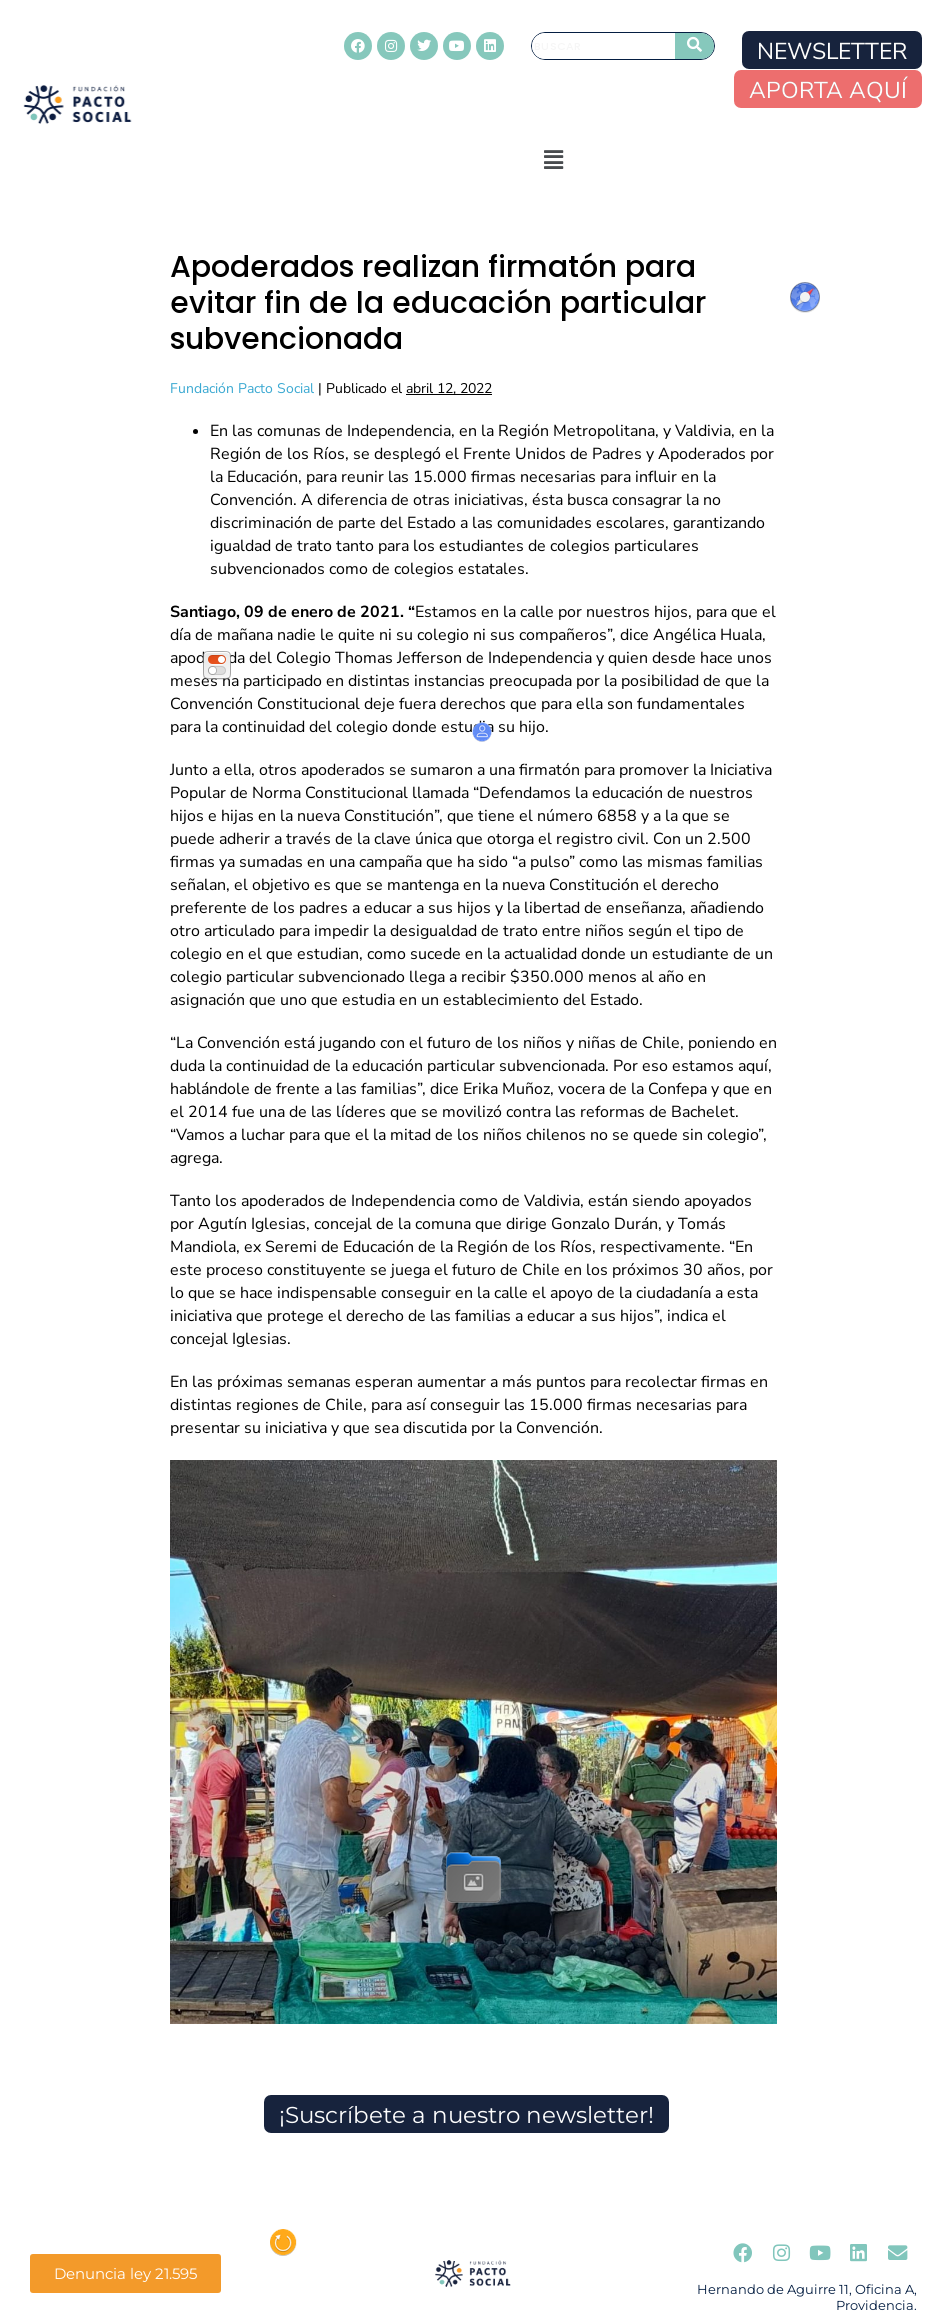 This screenshot has width=947, height=2324. I want to click on open the web browser app, so click(805, 297).